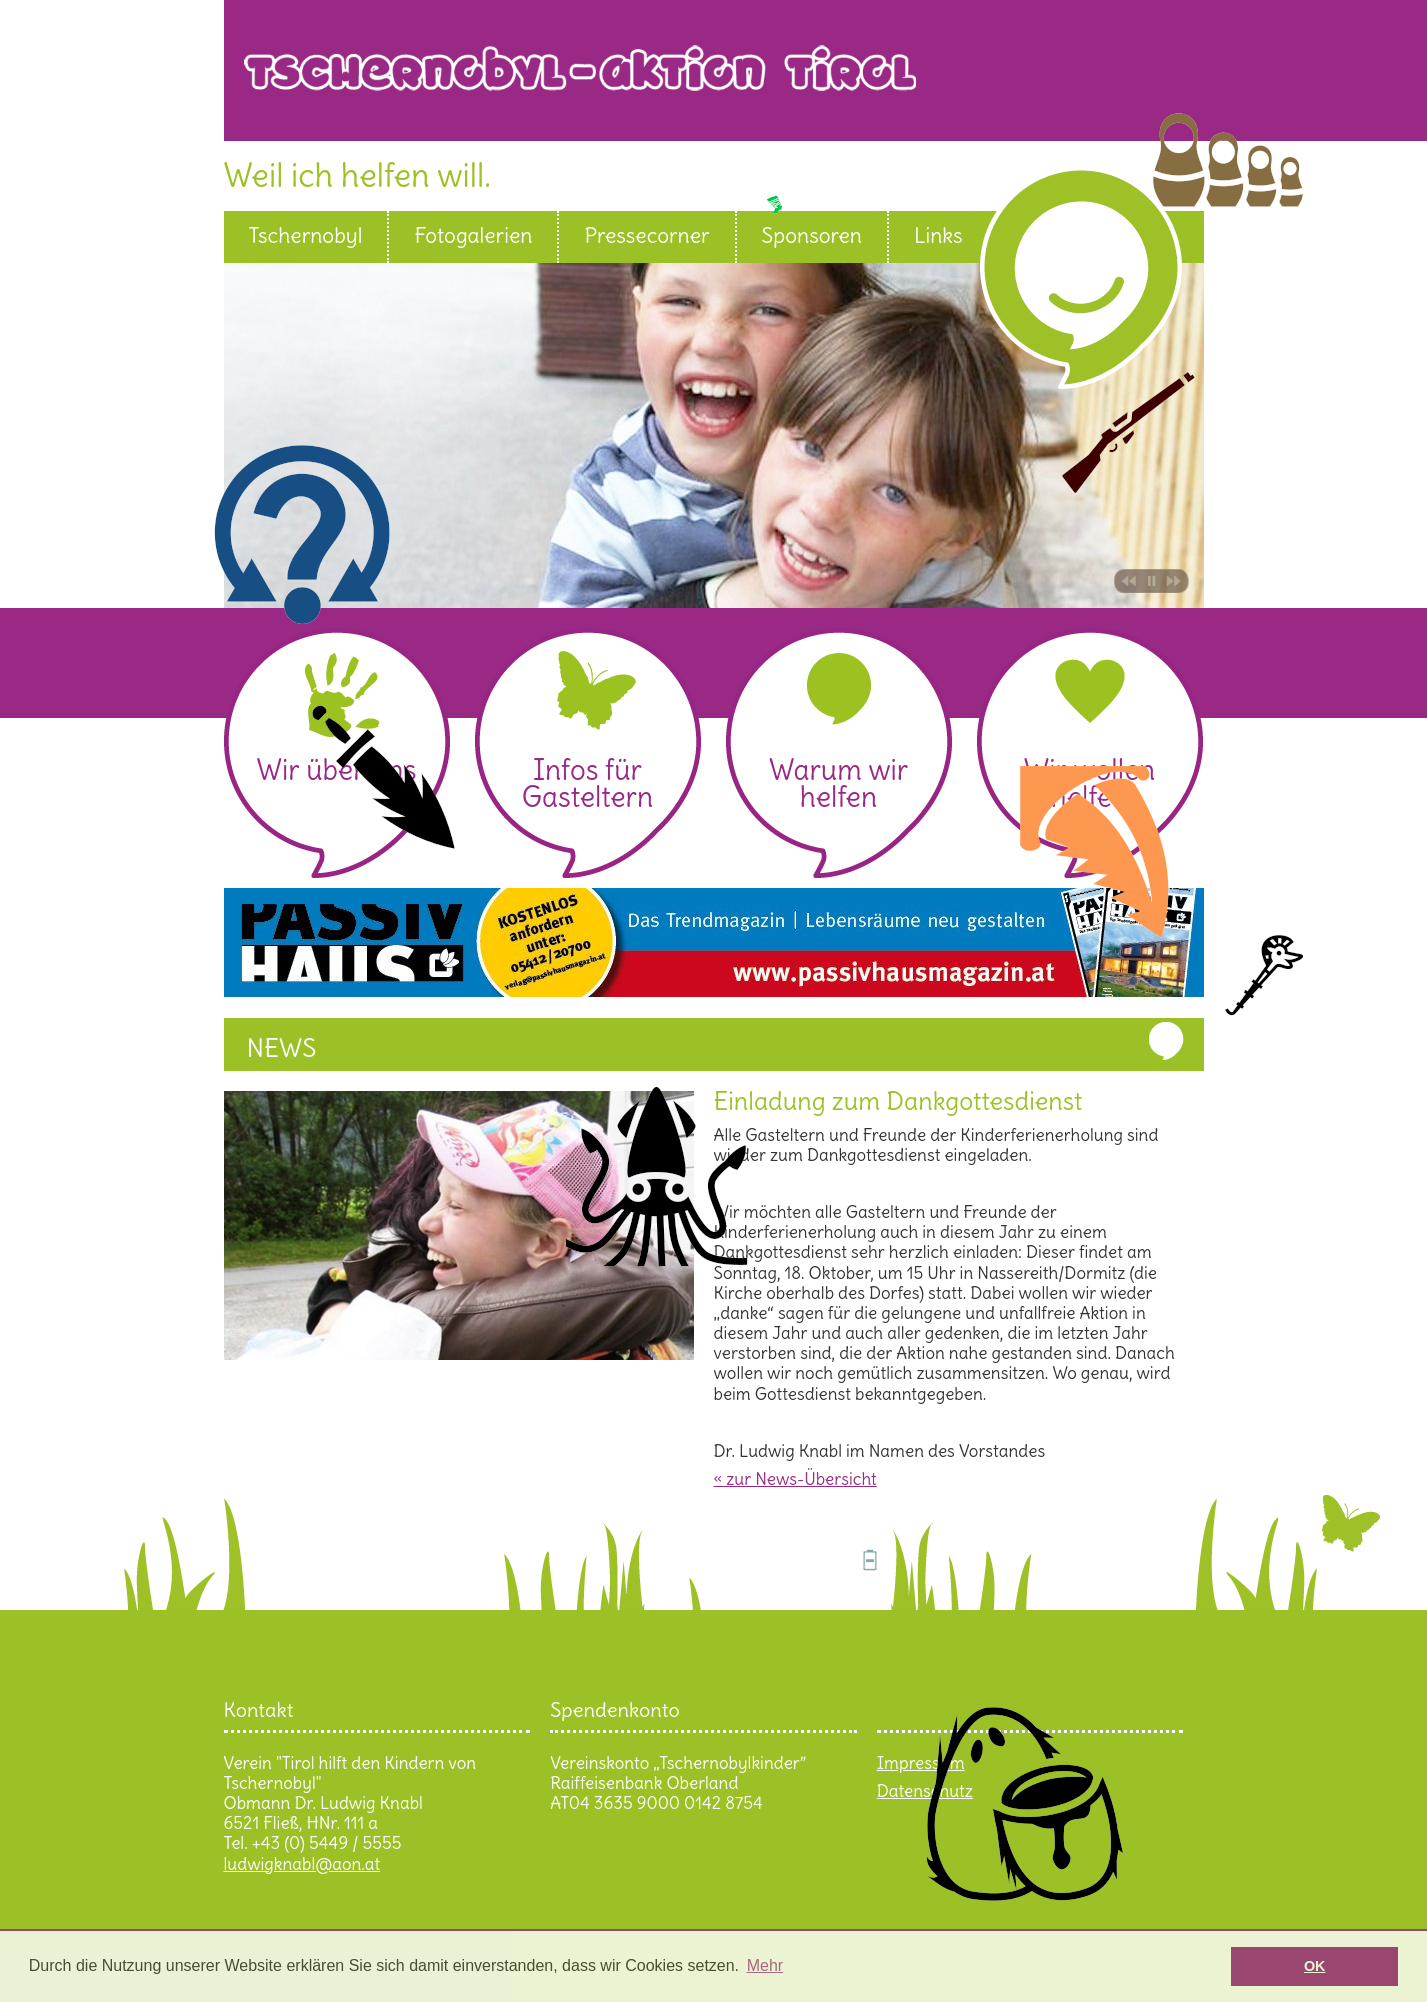 Image resolution: width=1427 pixels, height=2002 pixels. What do you see at coordinates (774, 204) in the screenshot?
I see `access egyptian or ancient history themed content` at bounding box center [774, 204].